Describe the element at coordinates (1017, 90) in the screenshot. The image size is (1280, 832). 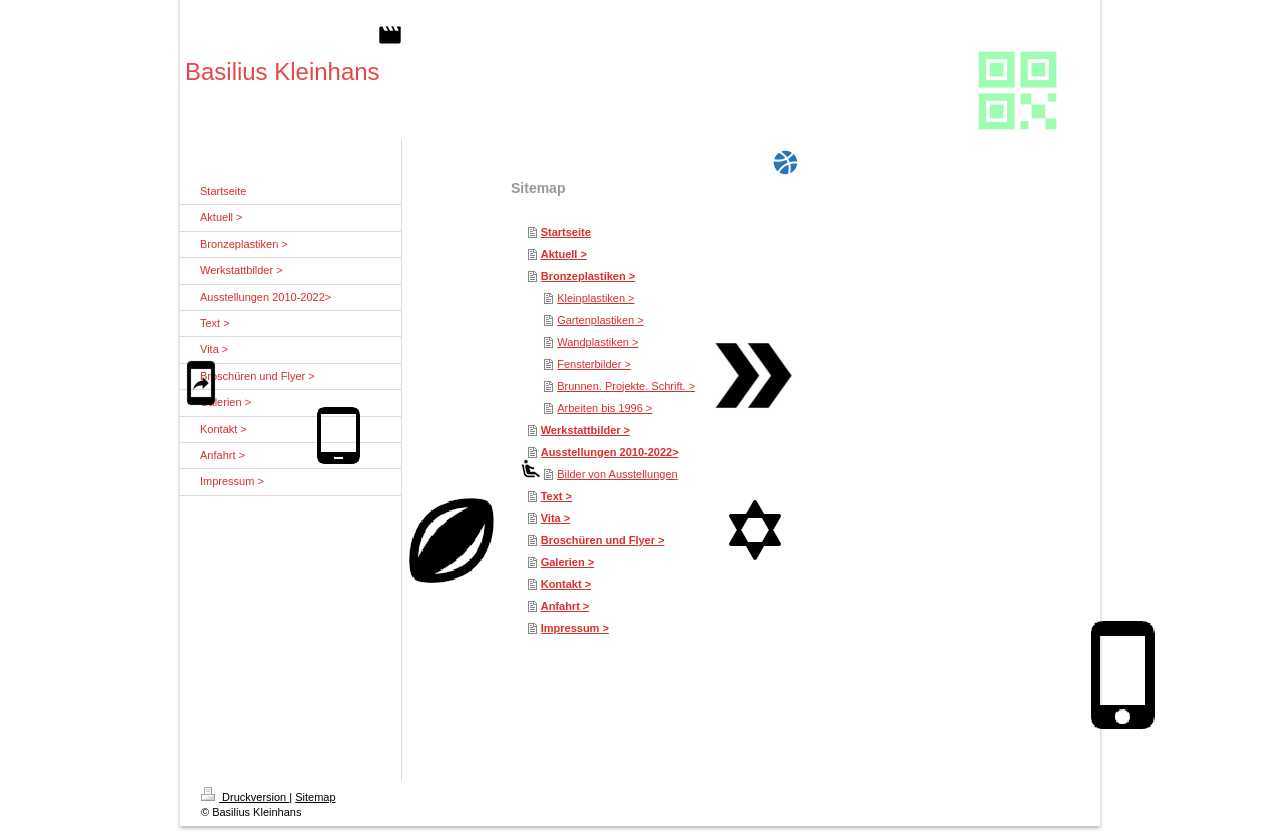
I see `scan or generate a QR code` at that location.